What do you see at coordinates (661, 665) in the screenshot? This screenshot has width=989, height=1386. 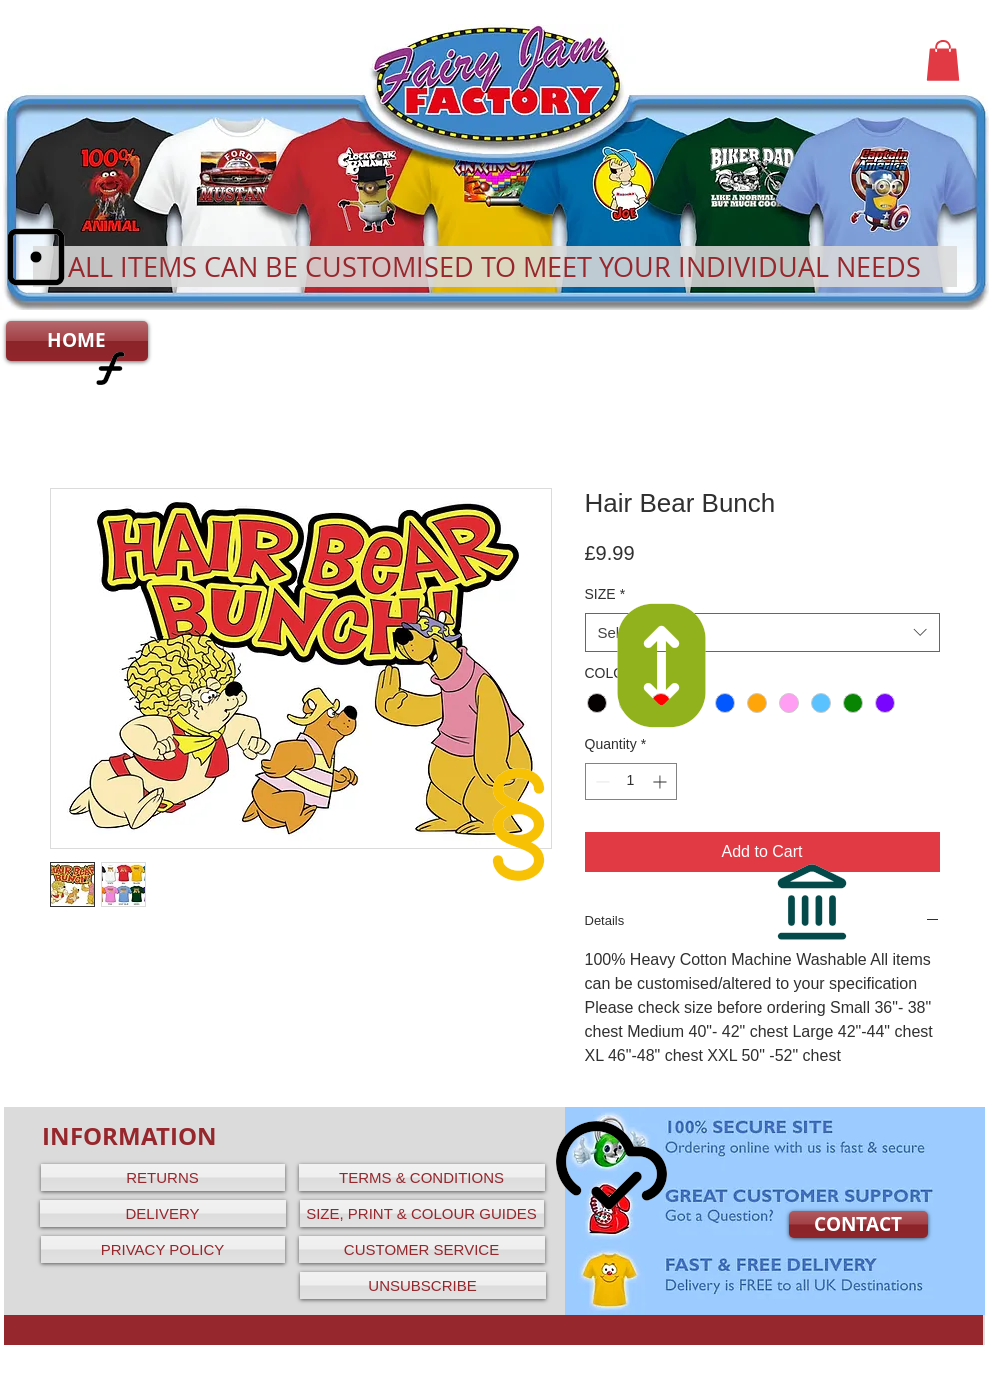 I see `scroll up or down on the page` at bounding box center [661, 665].